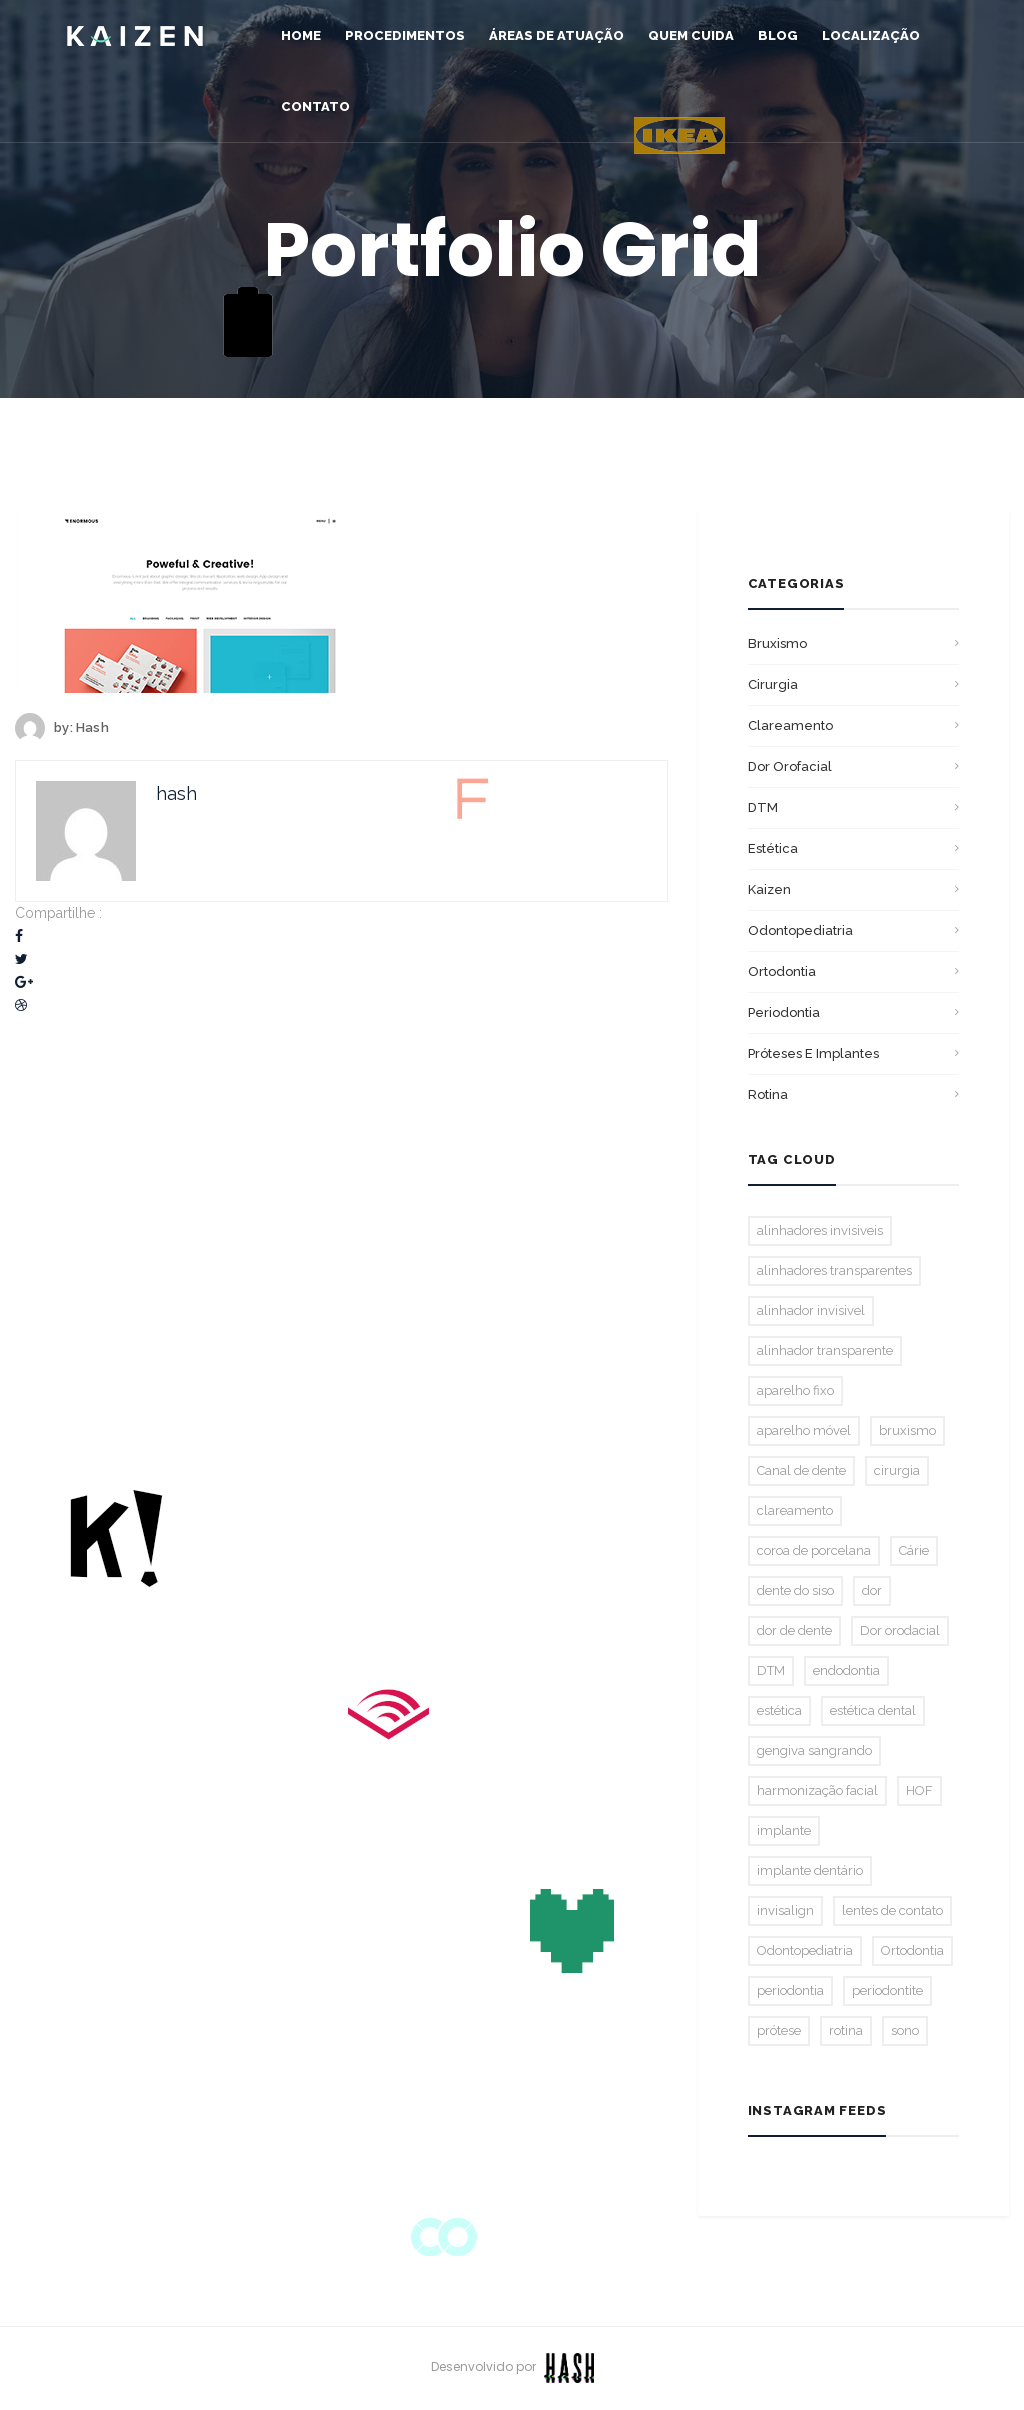 Image resolution: width=1024 pixels, height=2410 pixels. I want to click on launch undertale game, so click(572, 1931).